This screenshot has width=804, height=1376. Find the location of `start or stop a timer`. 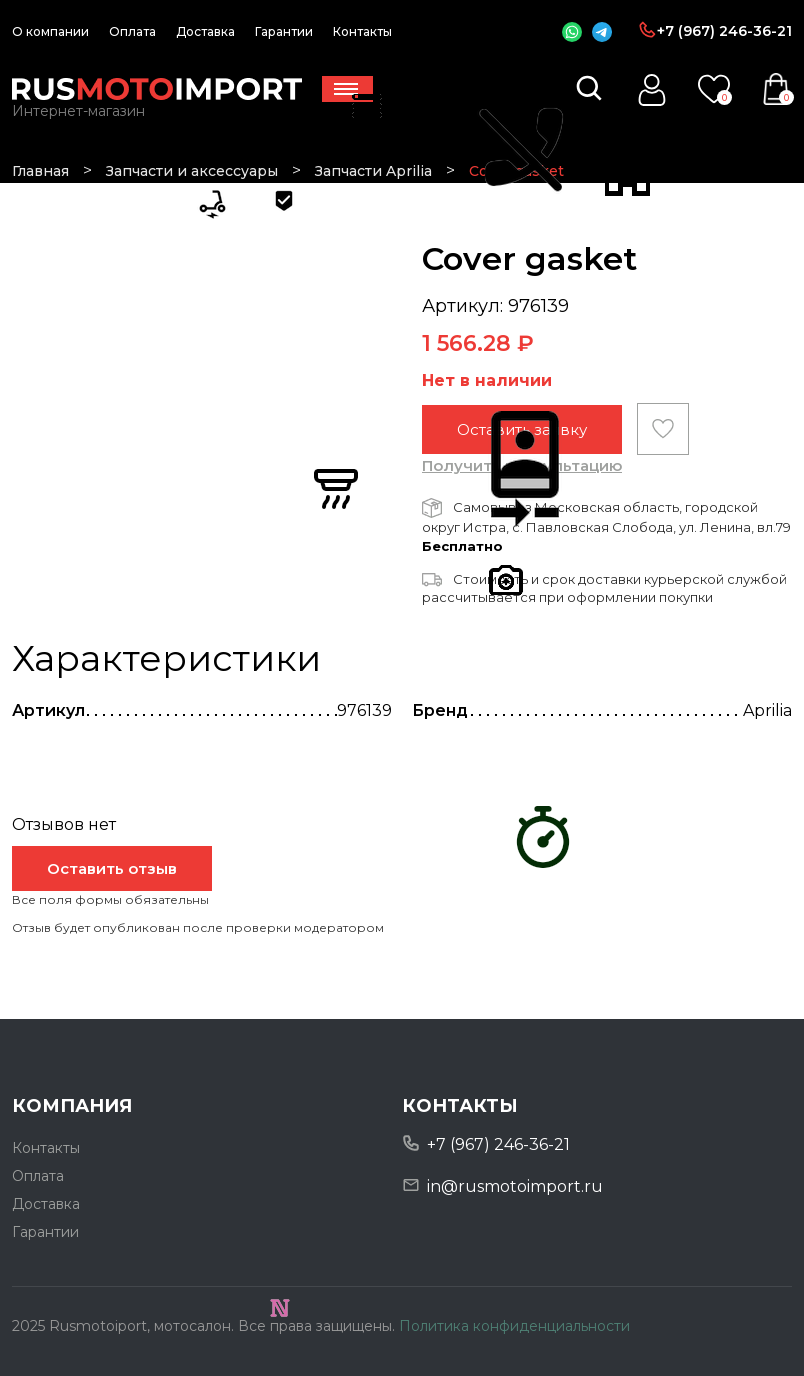

start or stop a timer is located at coordinates (543, 837).